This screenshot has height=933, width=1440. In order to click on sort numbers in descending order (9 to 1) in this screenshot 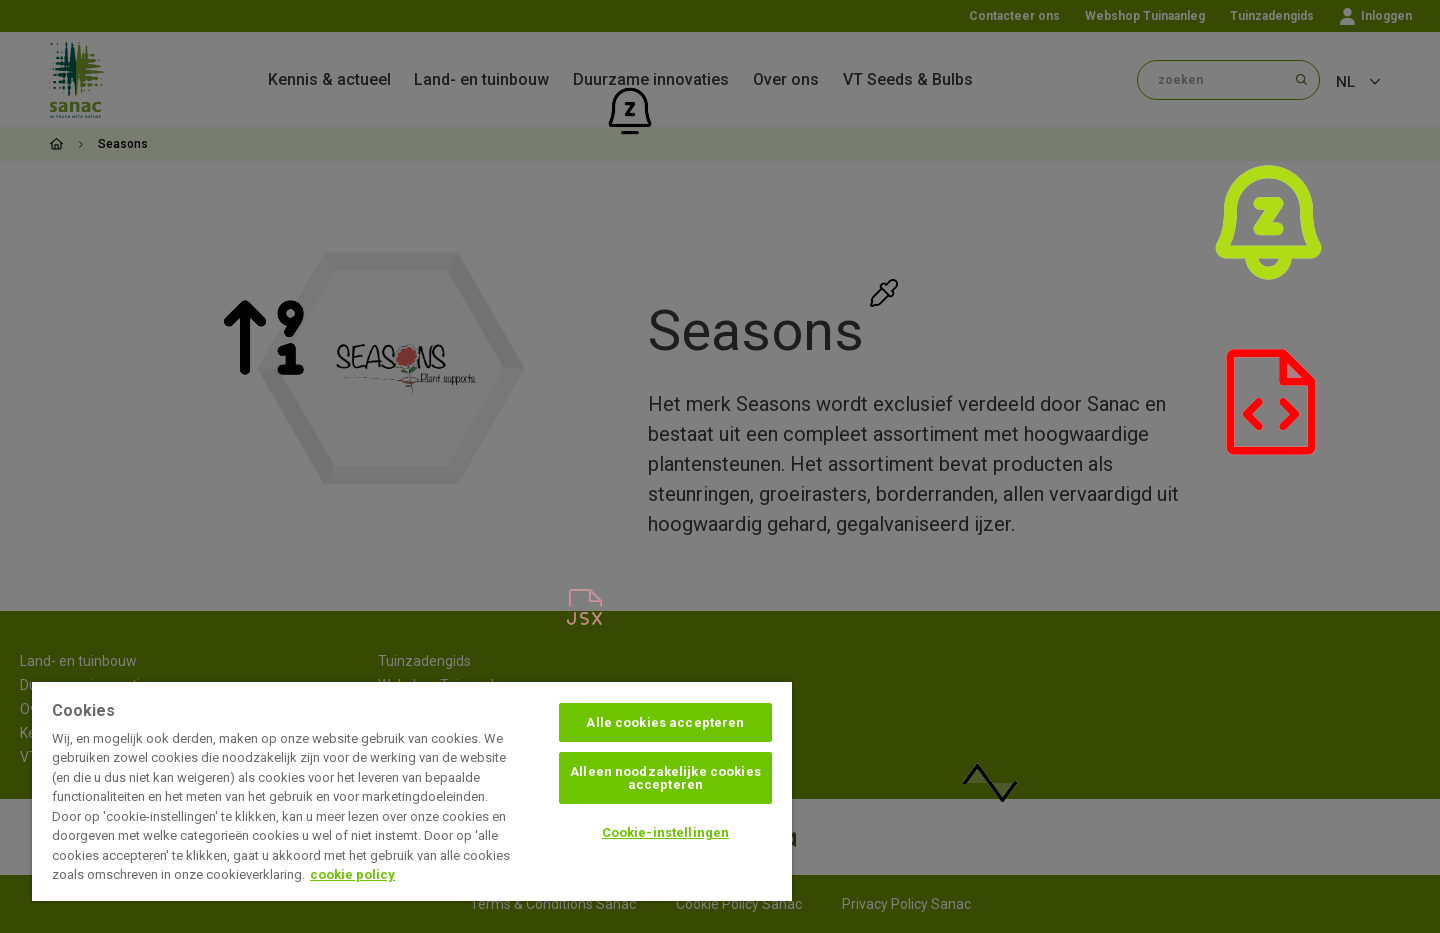, I will do `click(266, 337)`.